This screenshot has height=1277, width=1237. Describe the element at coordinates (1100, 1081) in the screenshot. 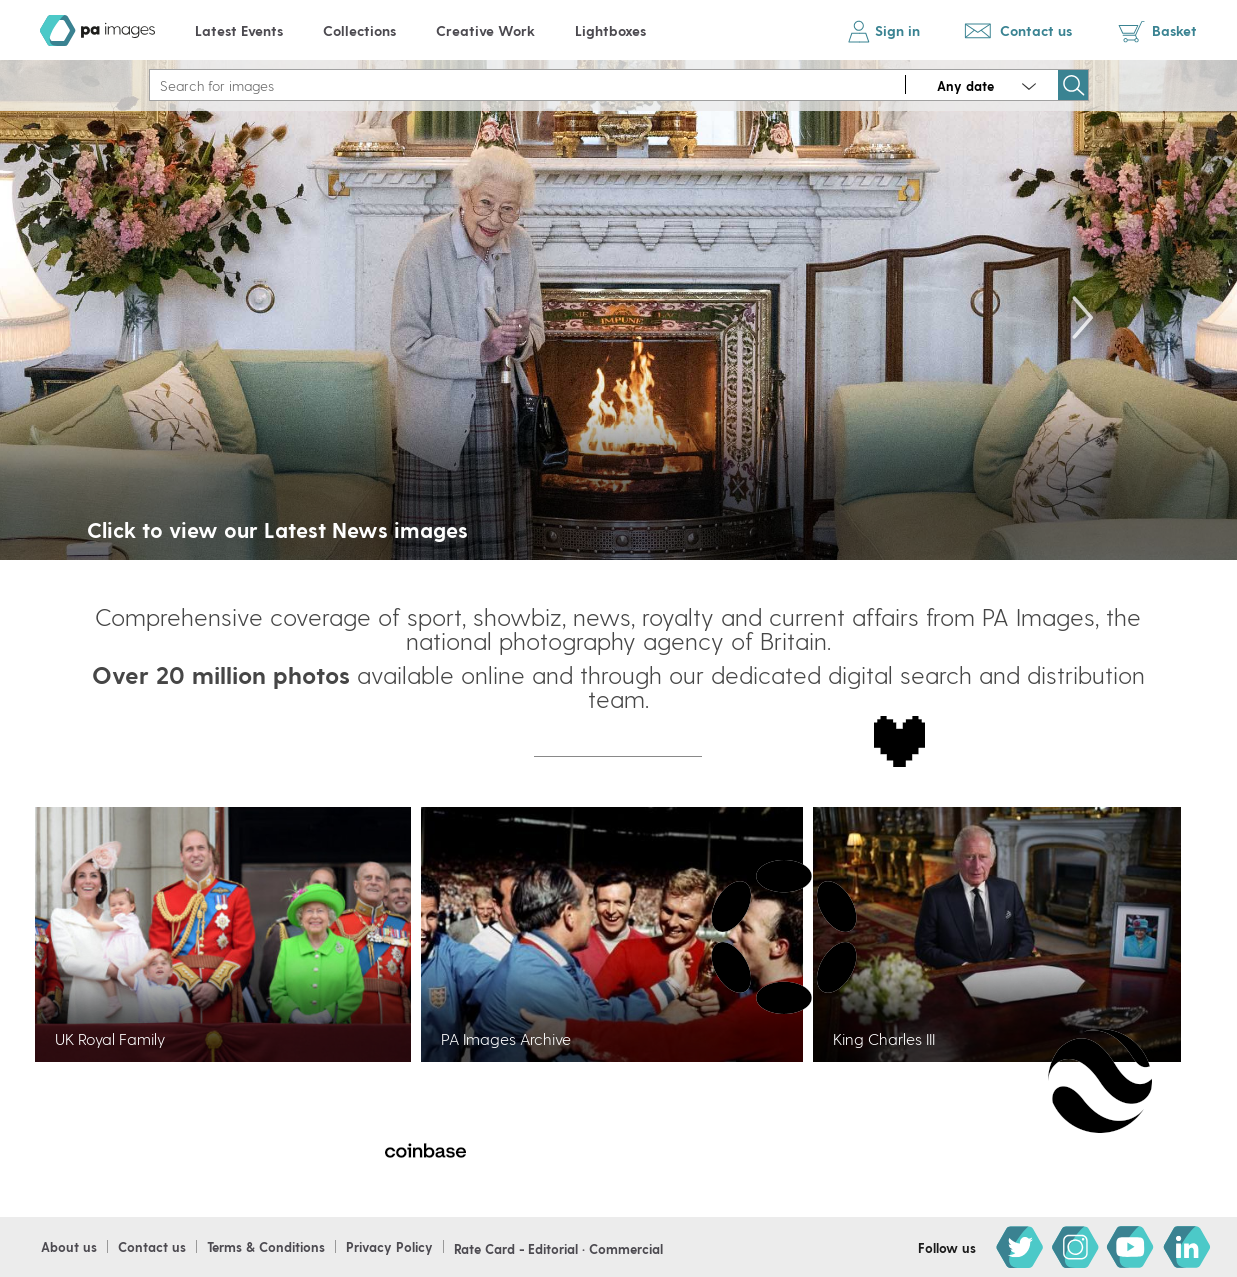

I see `open Google Earth app` at that location.